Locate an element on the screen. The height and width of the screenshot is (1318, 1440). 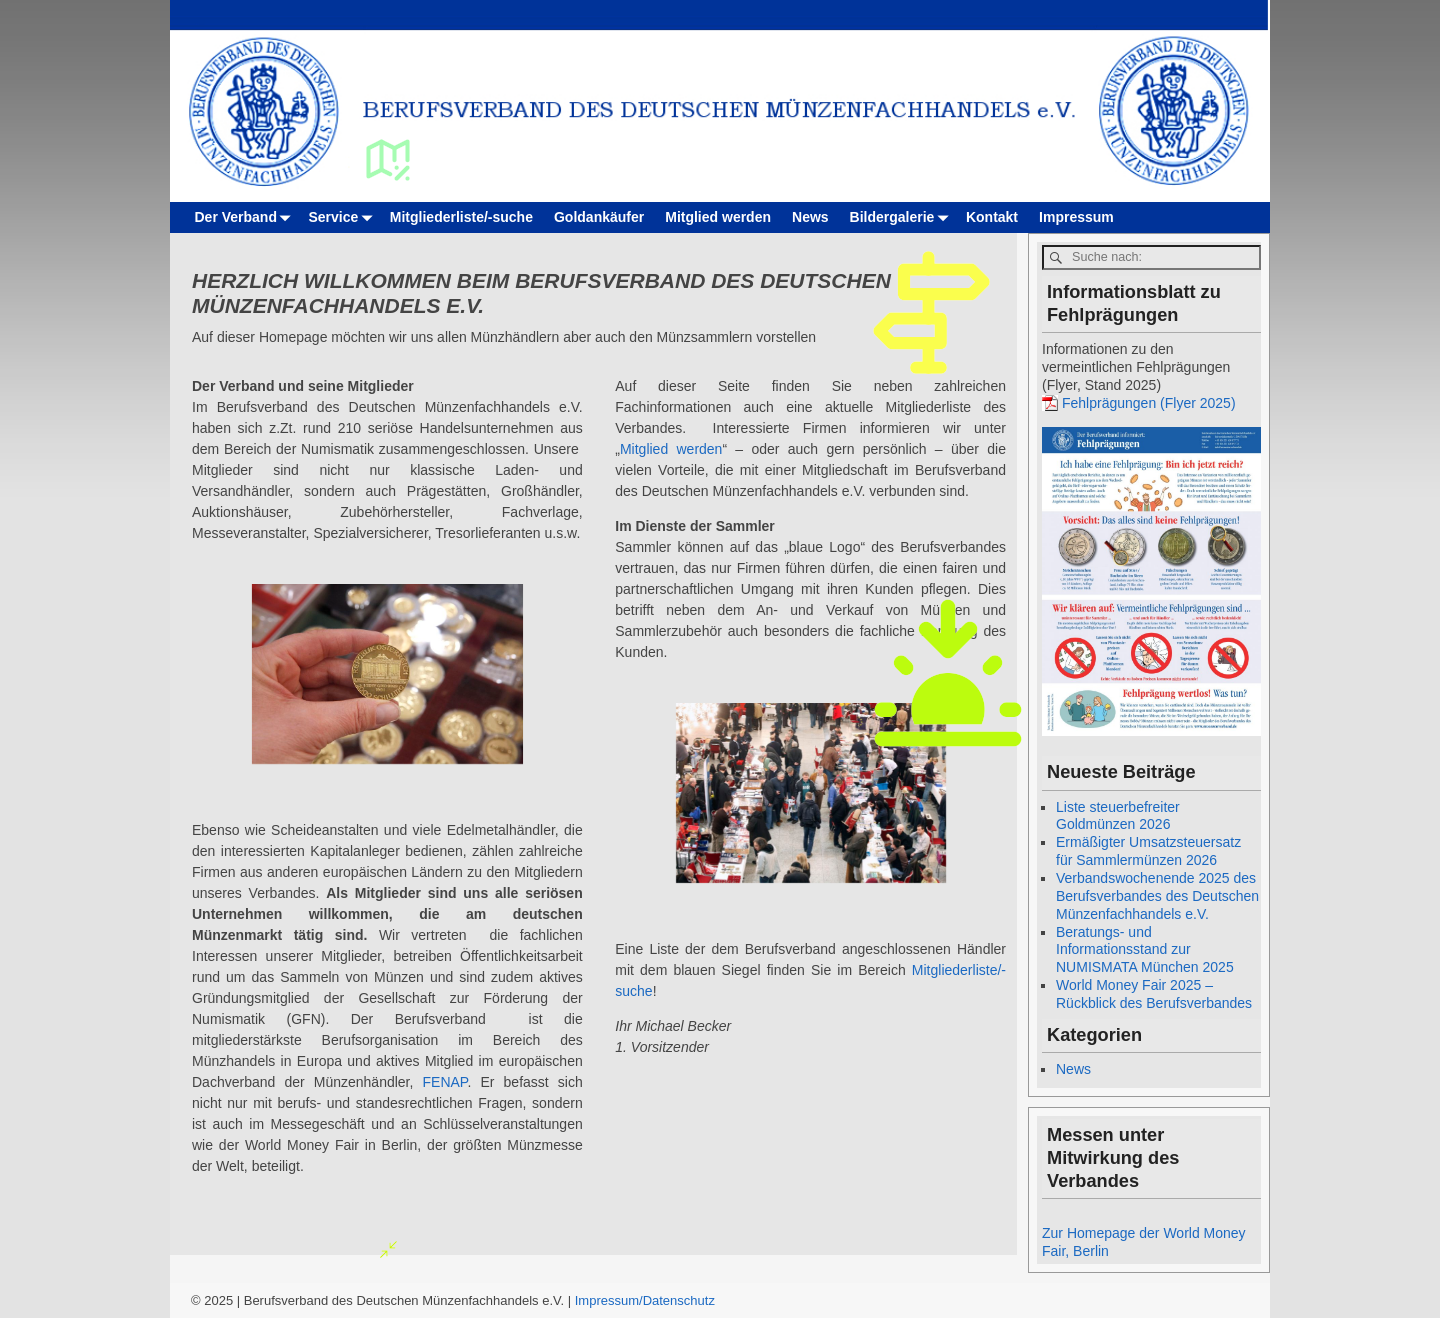
collapse or minimize content is located at coordinates (388, 1249).